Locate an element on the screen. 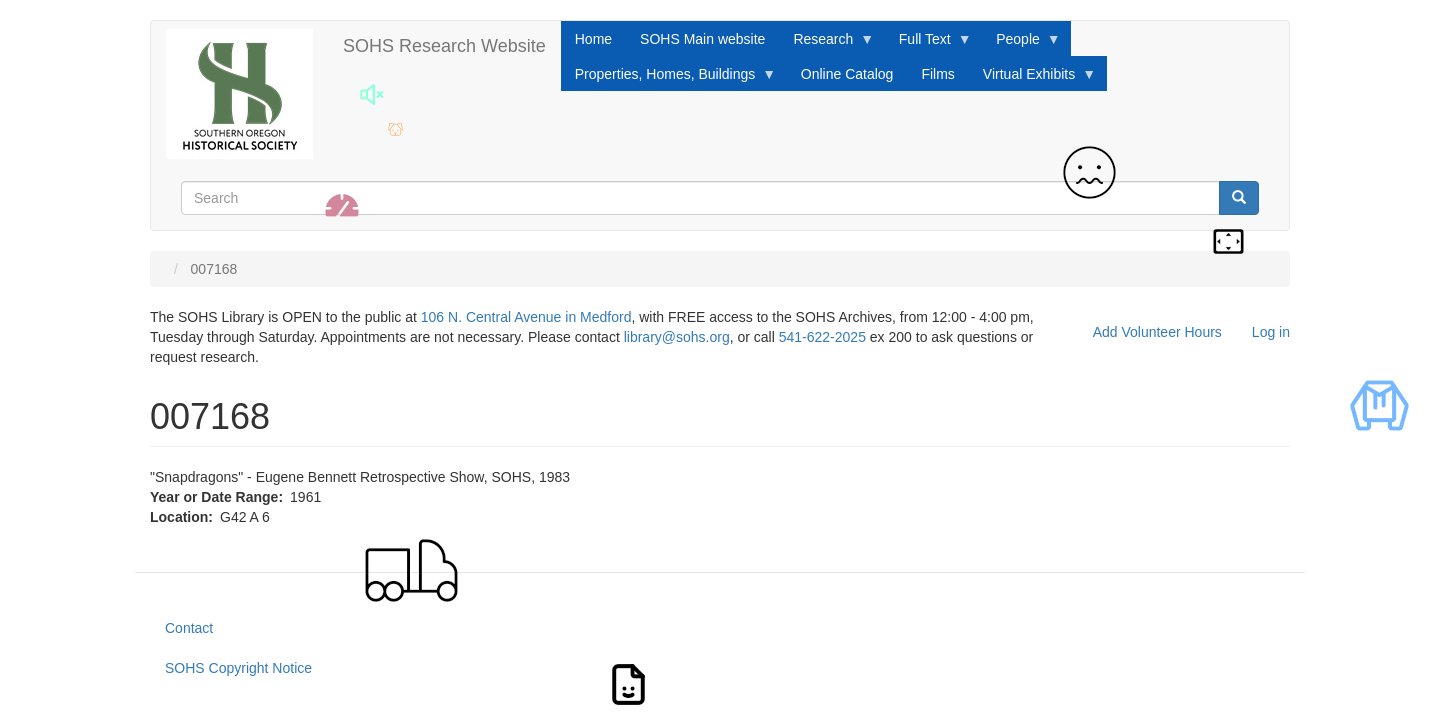  adjust display overscan settings is located at coordinates (1228, 241).